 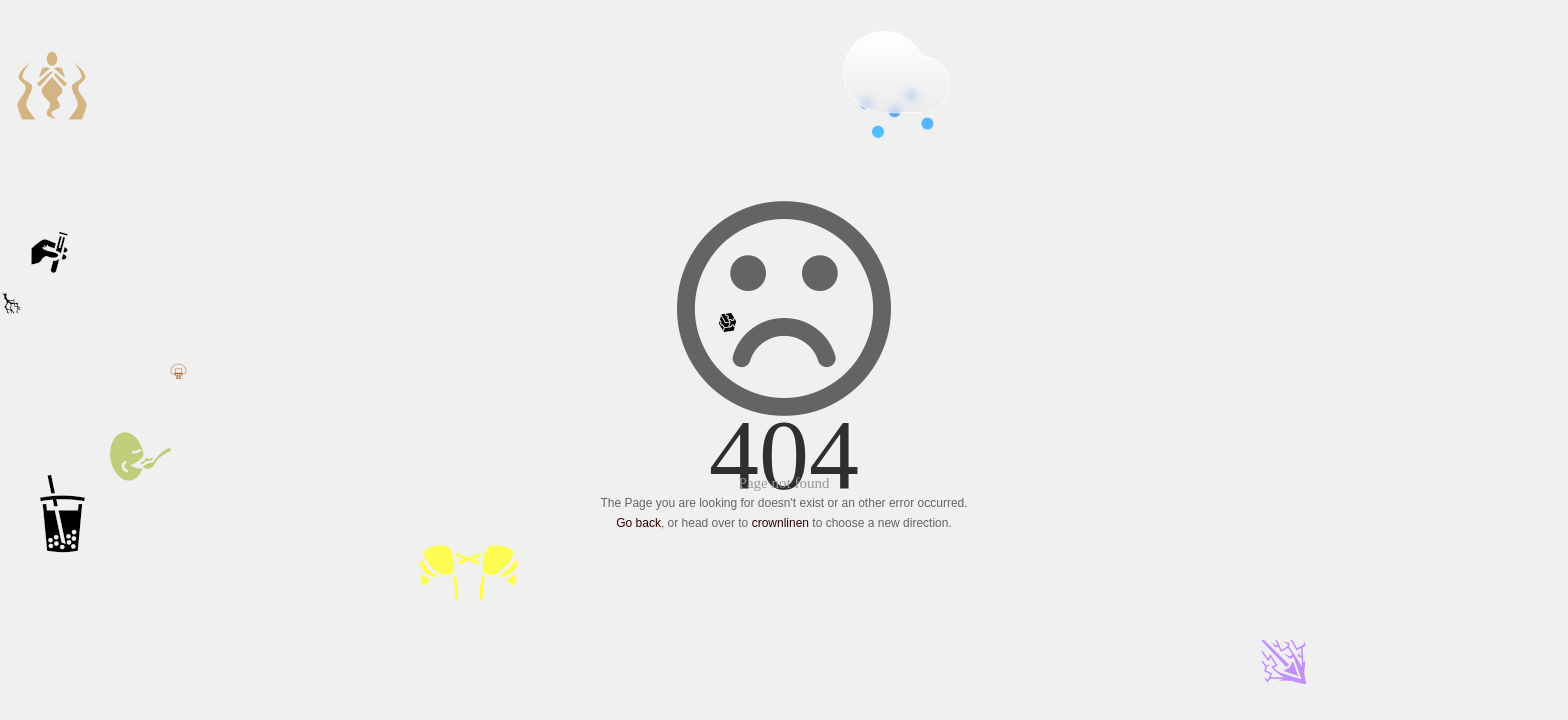 I want to click on conduct a science experiment or lab test, so click(x=51, y=252).